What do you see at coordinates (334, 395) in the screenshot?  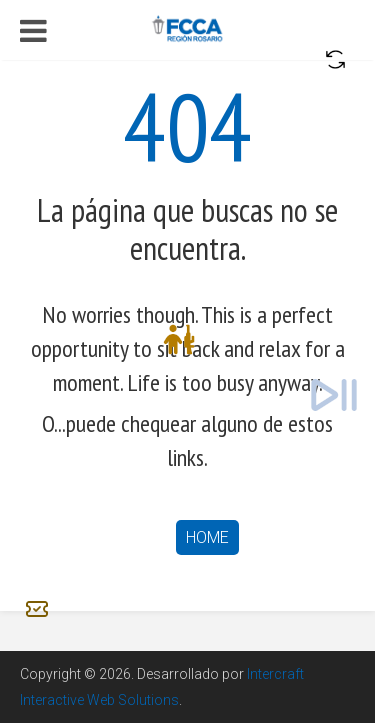 I see `toggle between play and pause for media playback` at bounding box center [334, 395].